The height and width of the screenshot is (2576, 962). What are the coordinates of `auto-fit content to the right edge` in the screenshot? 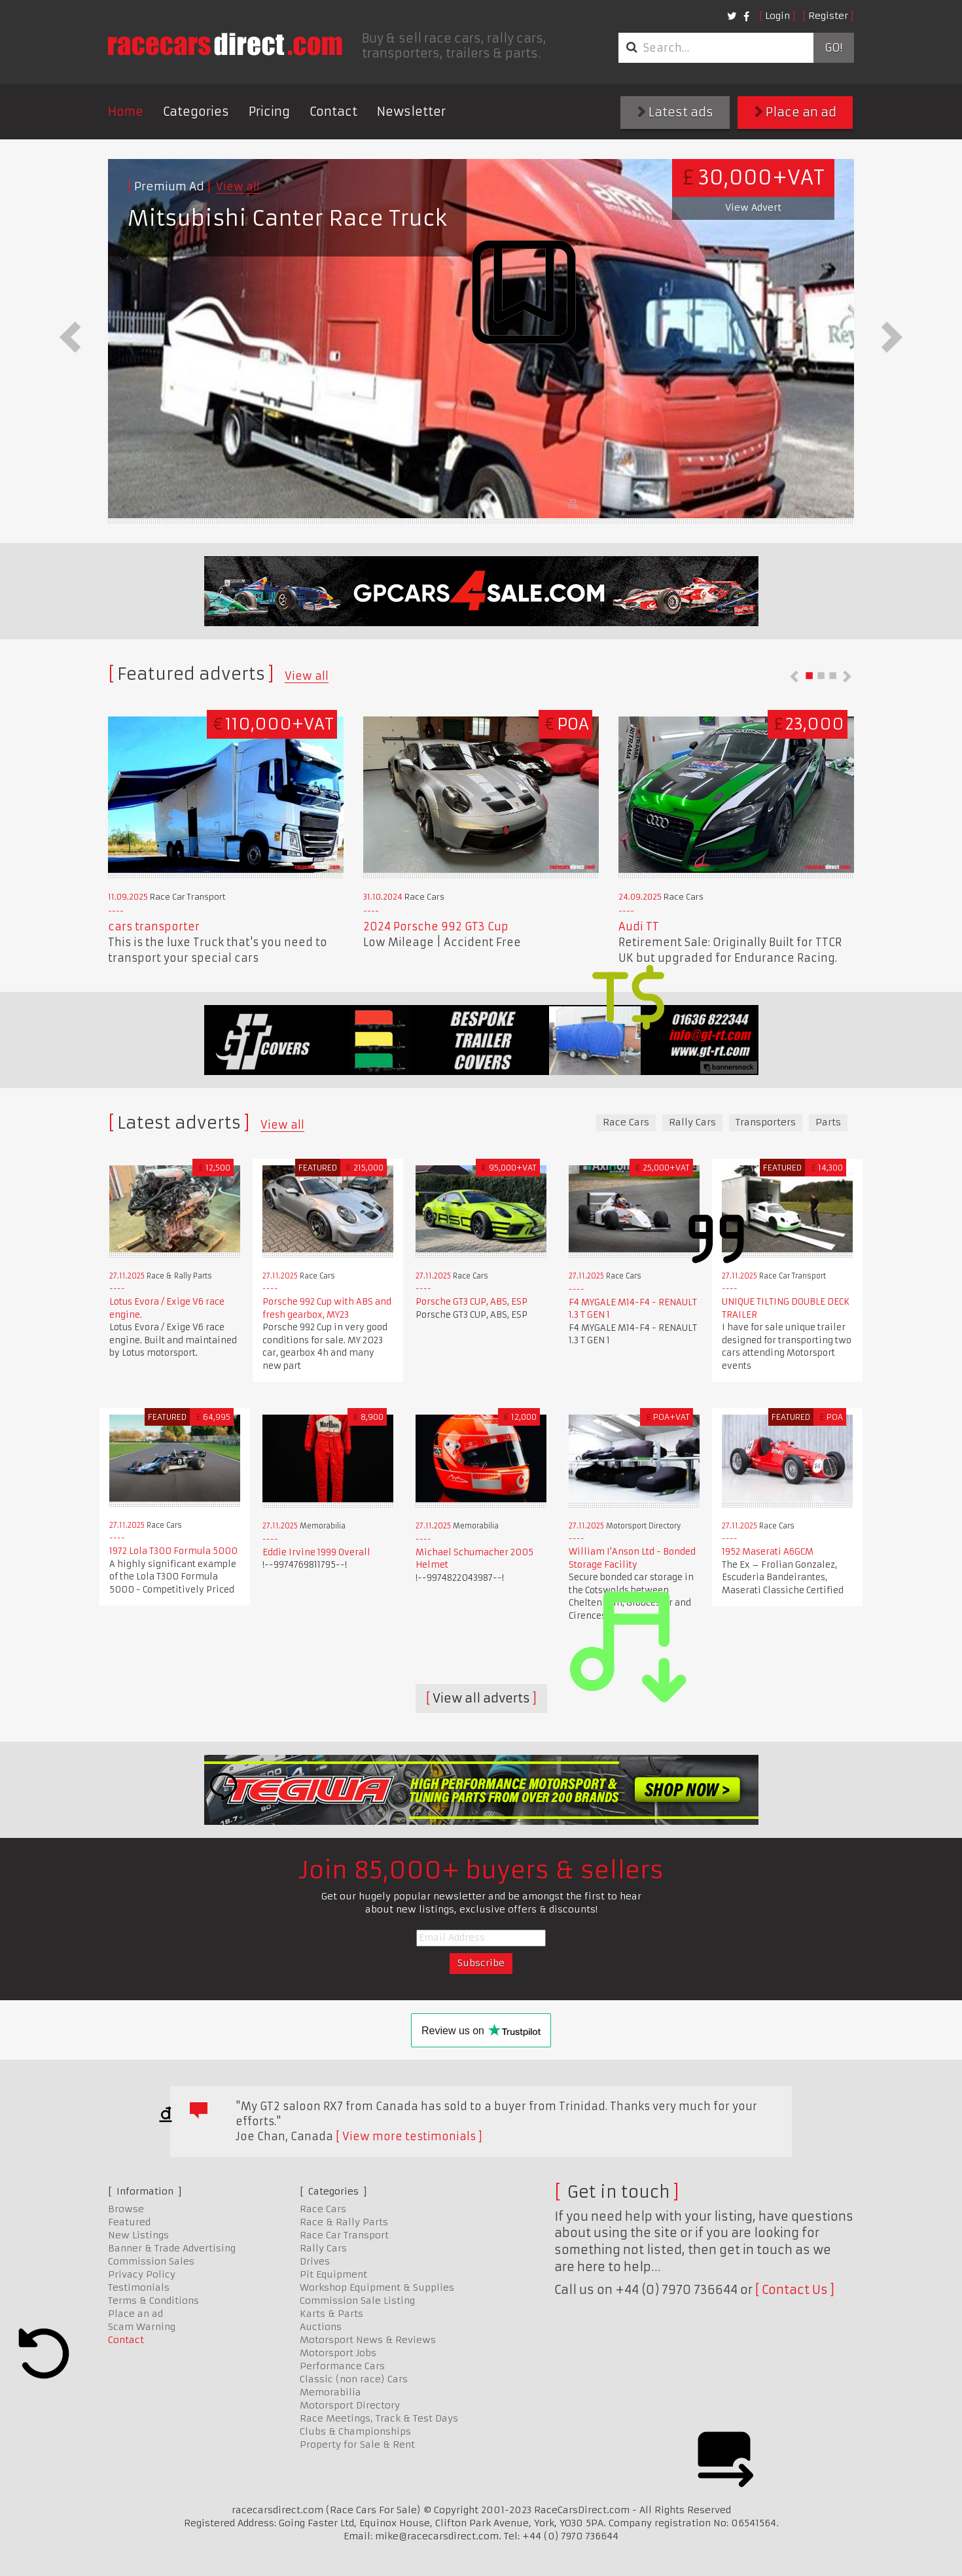 It's located at (724, 2458).